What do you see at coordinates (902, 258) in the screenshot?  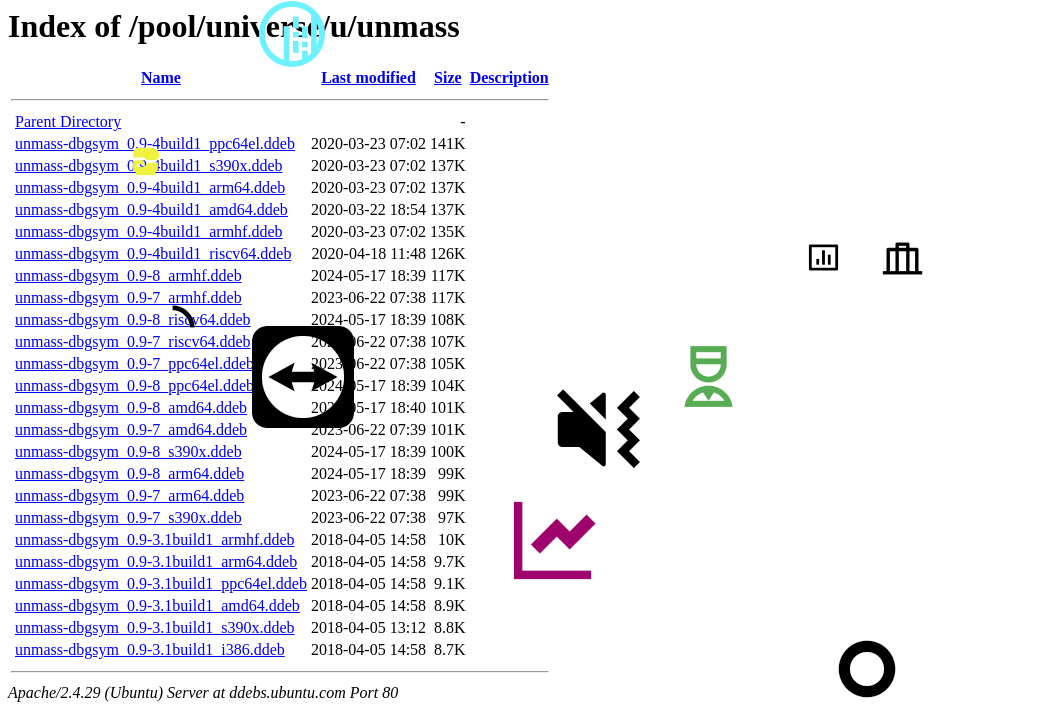 I see `luggage deposit or storage location` at bounding box center [902, 258].